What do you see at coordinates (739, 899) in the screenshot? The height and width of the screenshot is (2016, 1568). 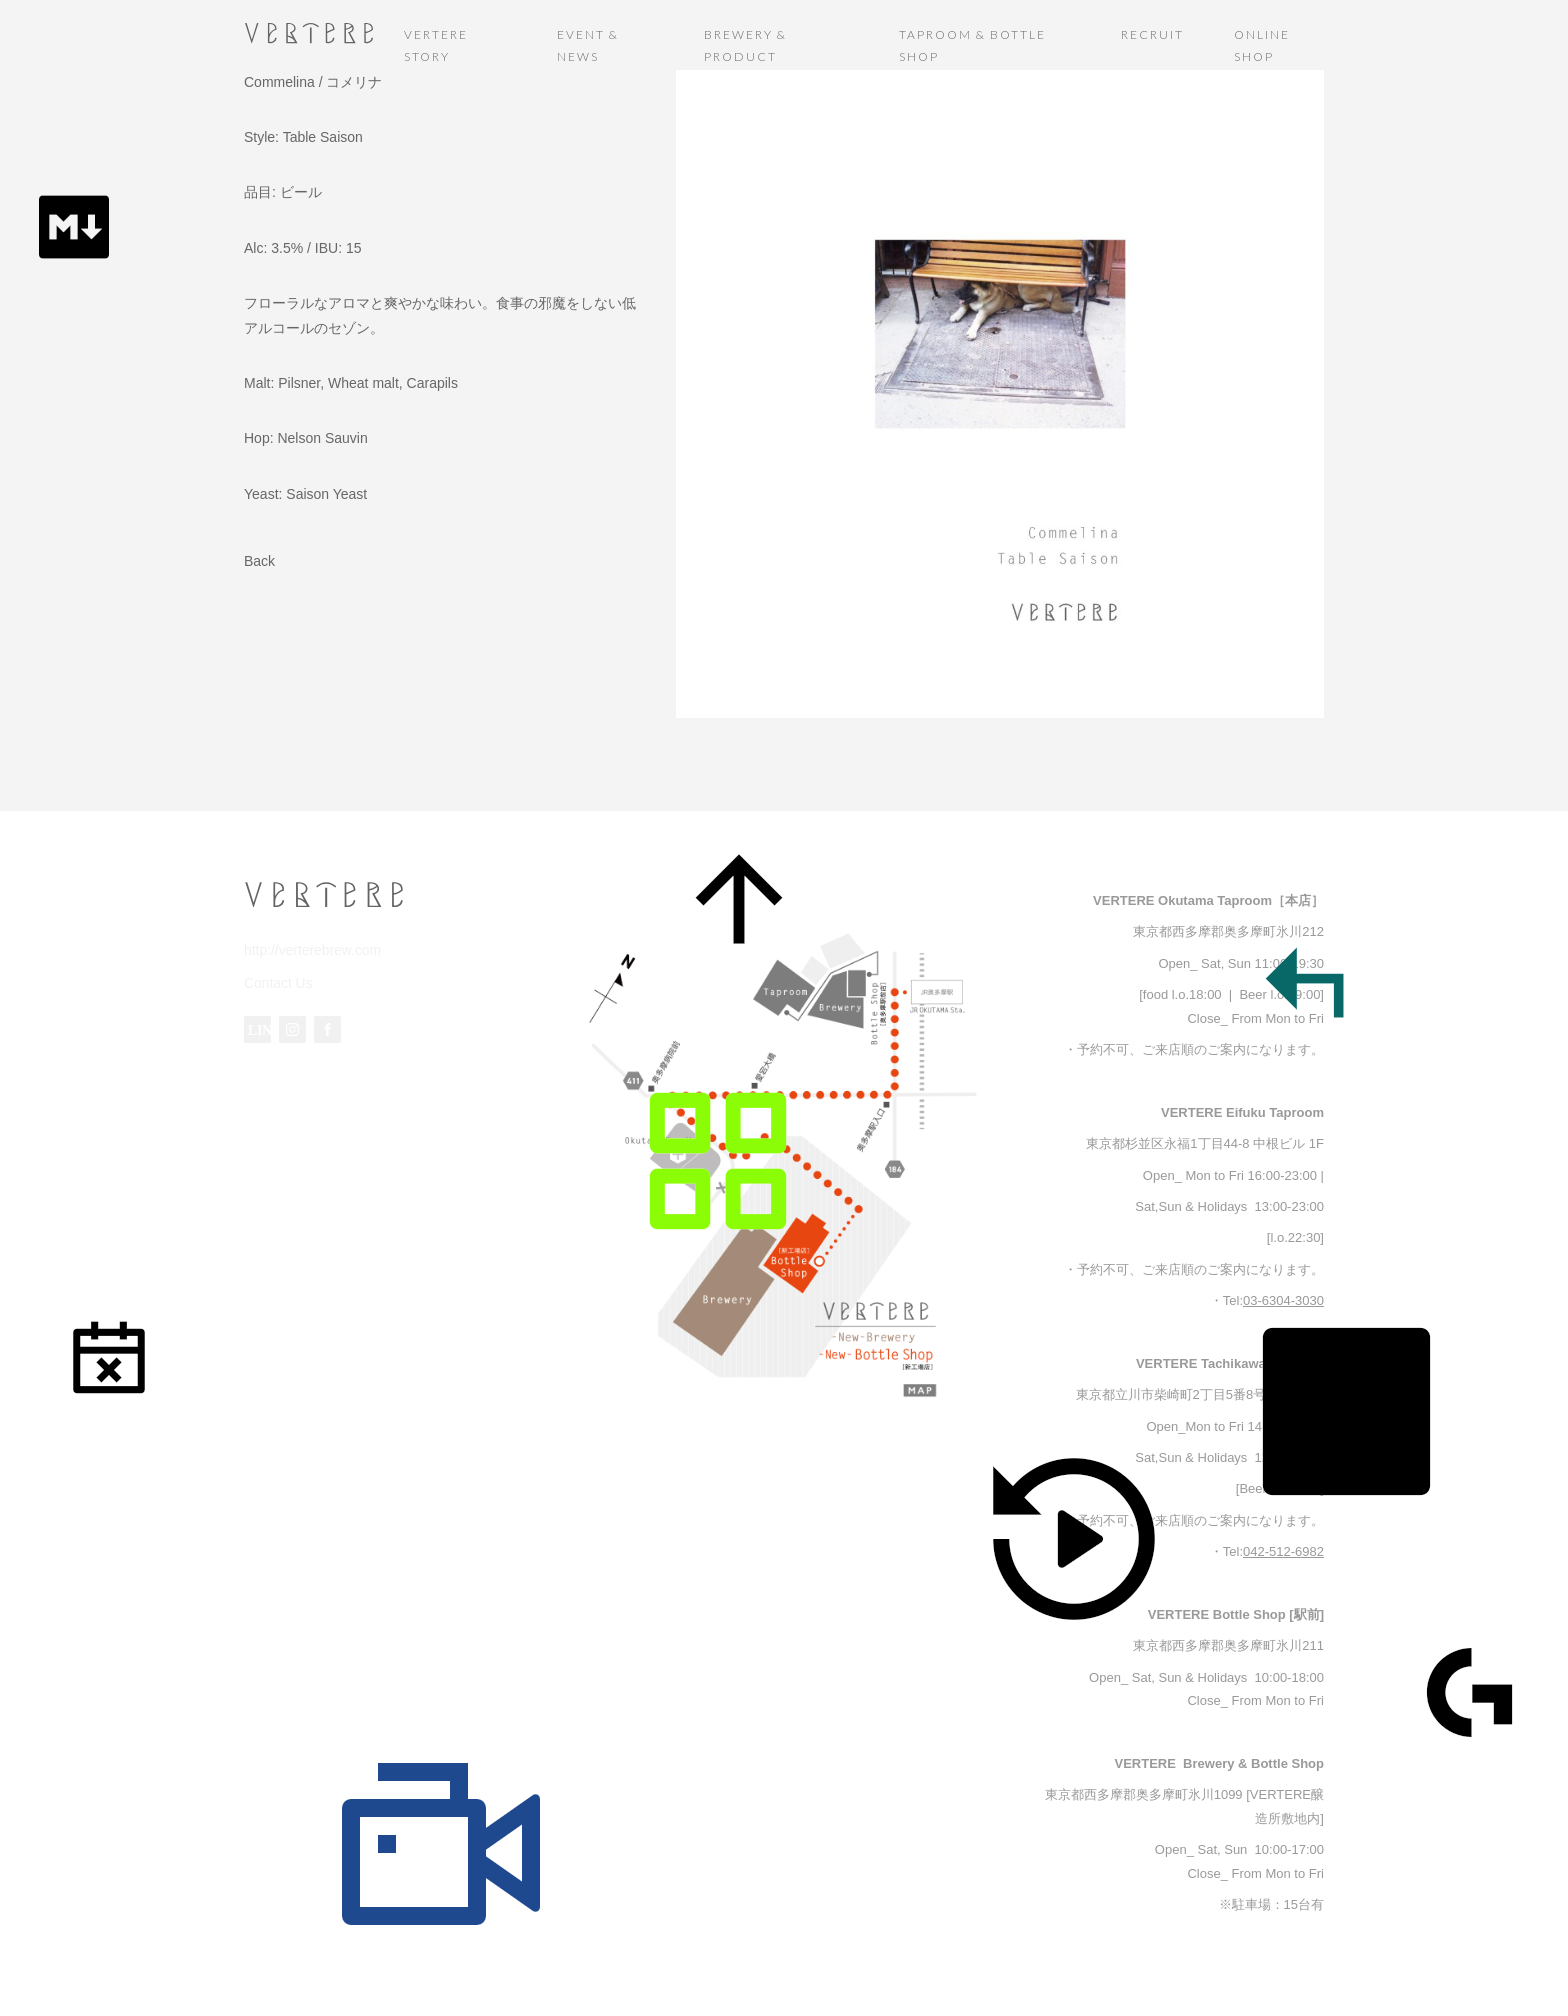 I see `scroll to top of page` at bounding box center [739, 899].